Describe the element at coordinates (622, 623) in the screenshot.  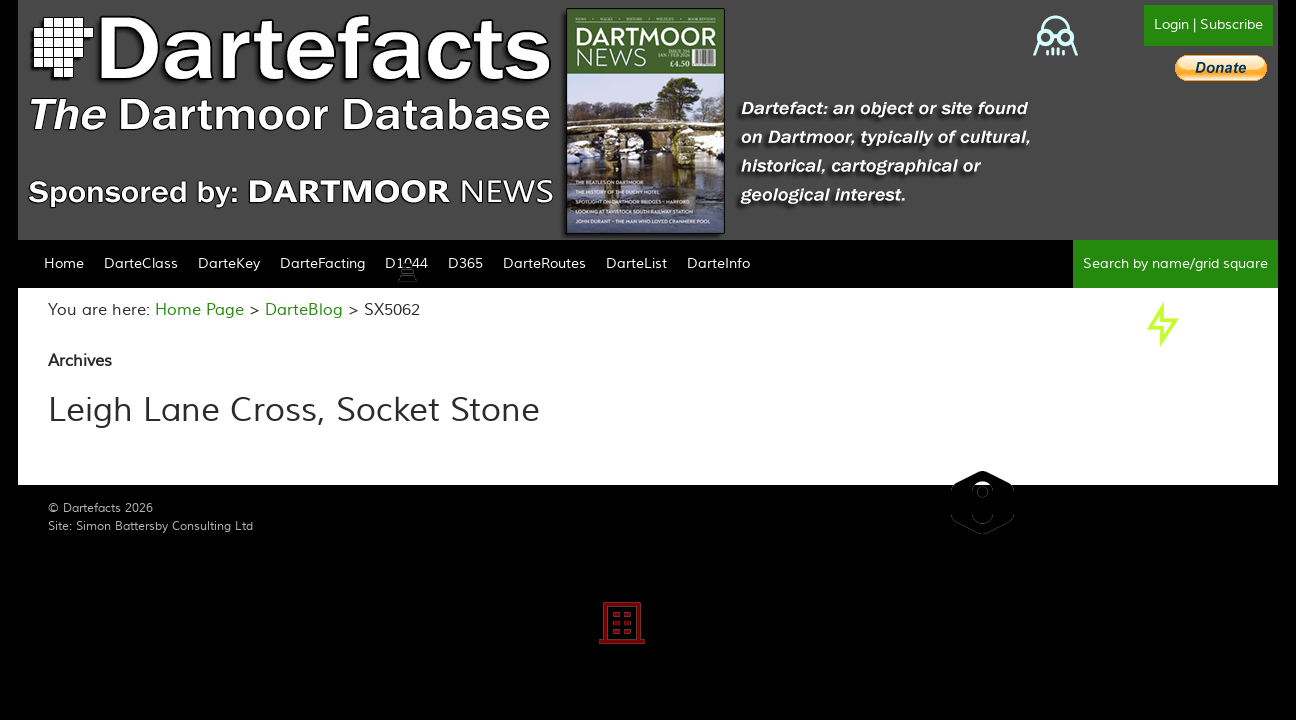
I see `view building or office location` at that location.